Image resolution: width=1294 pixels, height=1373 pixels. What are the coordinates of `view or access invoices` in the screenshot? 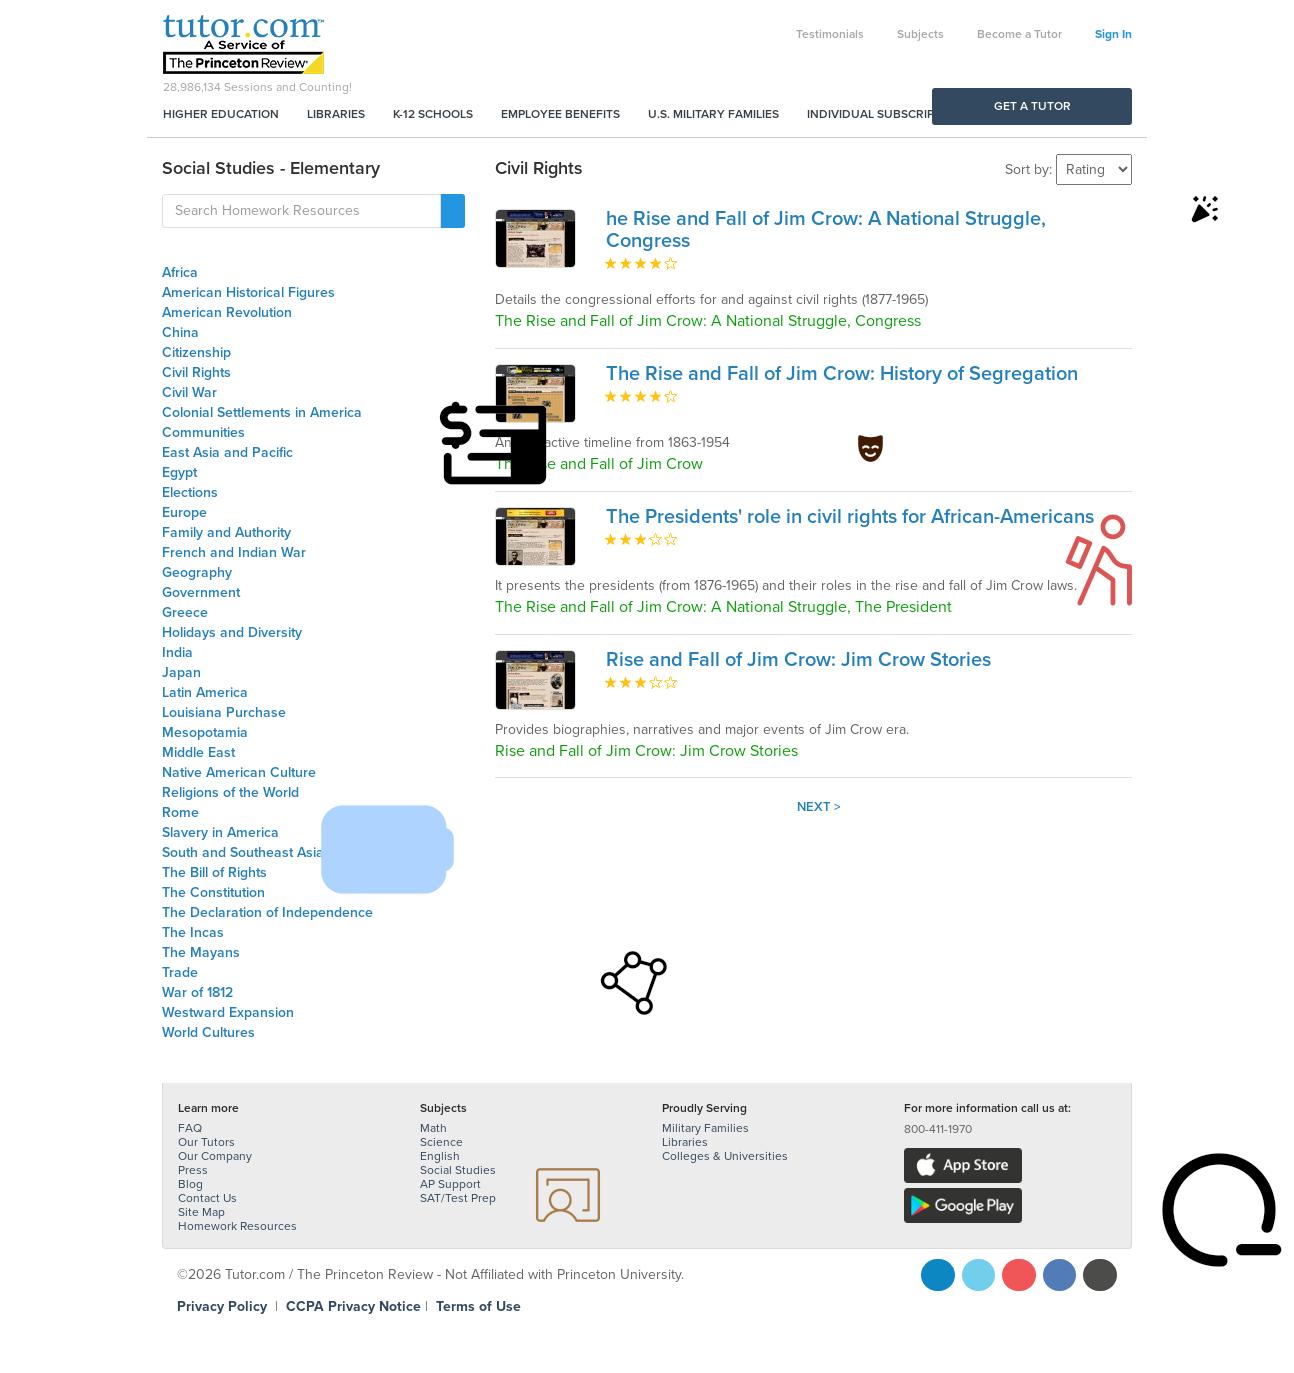 It's located at (495, 445).